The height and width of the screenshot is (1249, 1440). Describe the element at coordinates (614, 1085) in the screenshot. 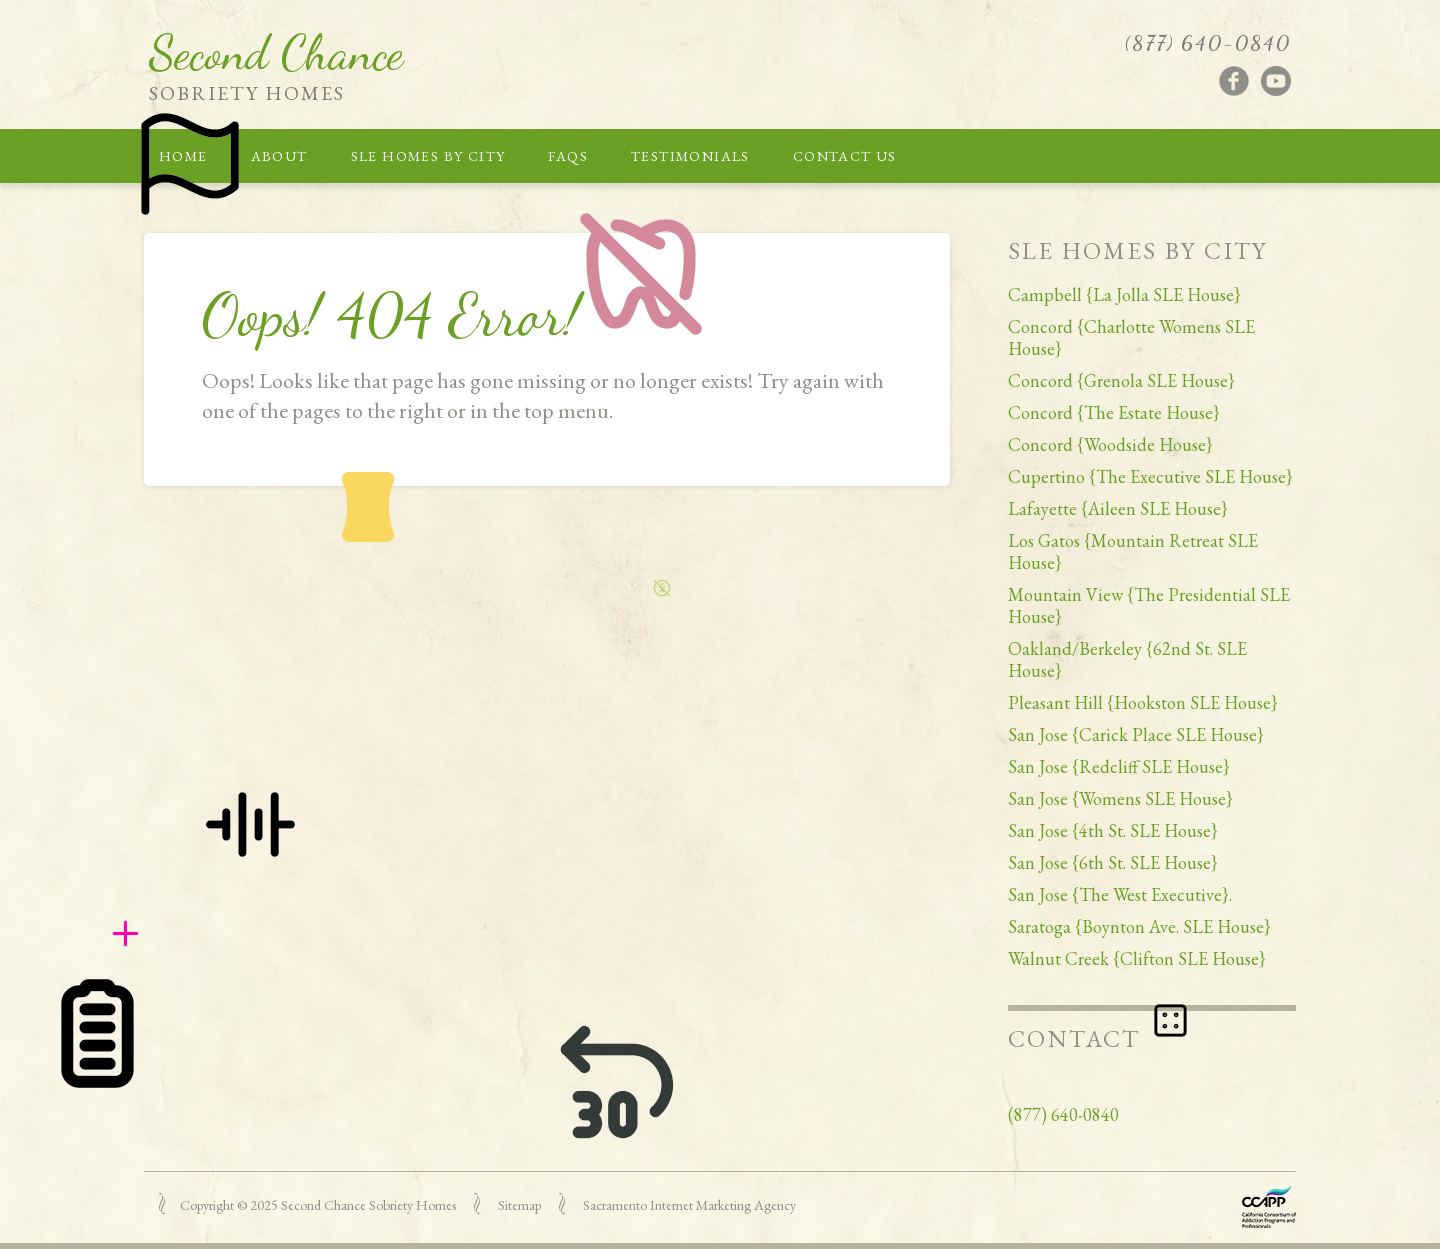

I see `skip back 30 seconds` at that location.